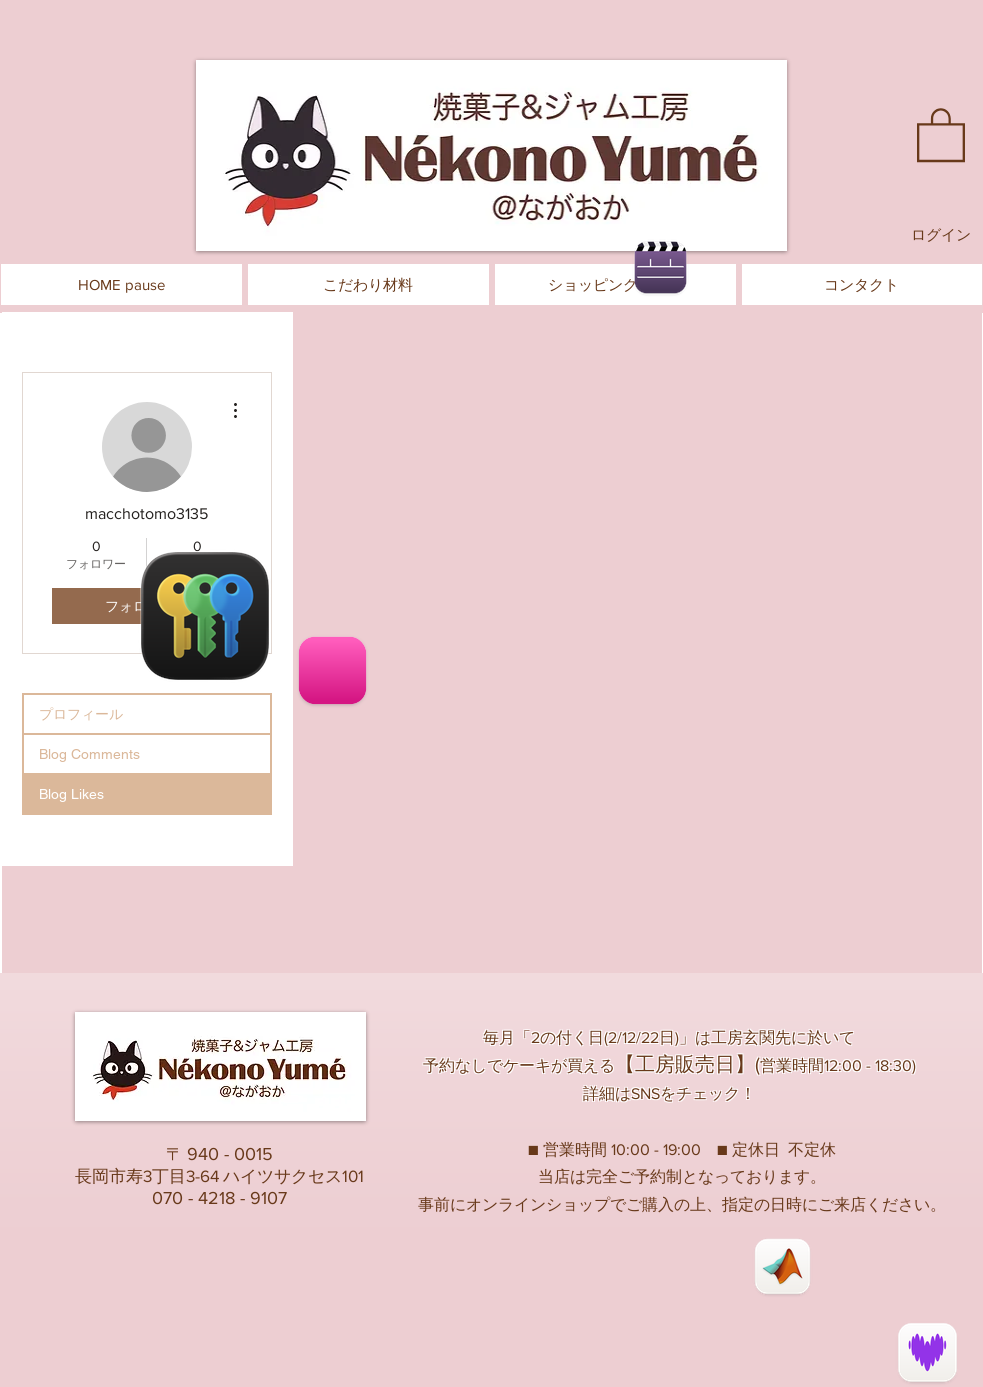  What do you see at coordinates (205, 616) in the screenshot?
I see `open password manager app` at bounding box center [205, 616].